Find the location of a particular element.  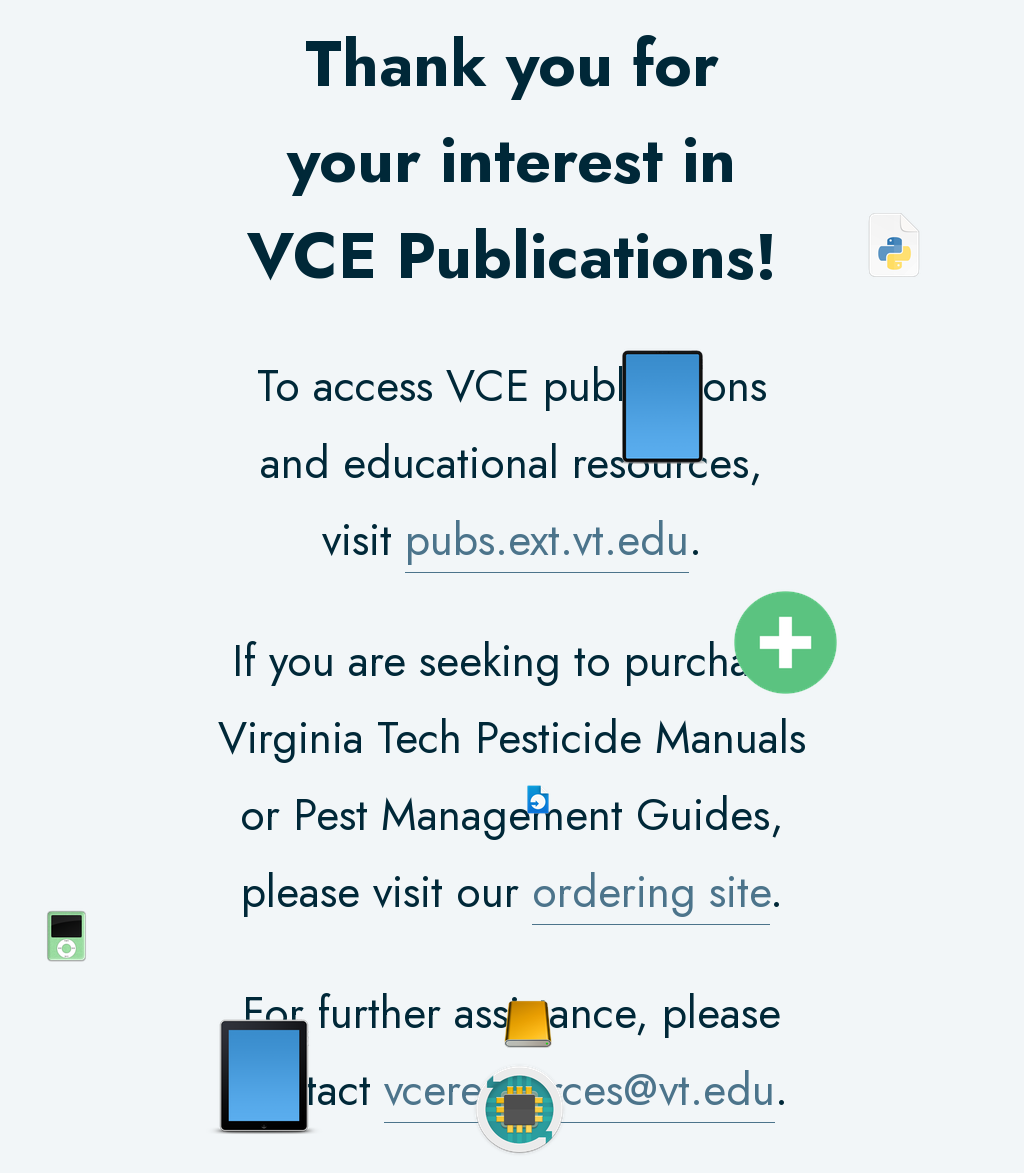

iPad Pro device icon is located at coordinates (662, 407).